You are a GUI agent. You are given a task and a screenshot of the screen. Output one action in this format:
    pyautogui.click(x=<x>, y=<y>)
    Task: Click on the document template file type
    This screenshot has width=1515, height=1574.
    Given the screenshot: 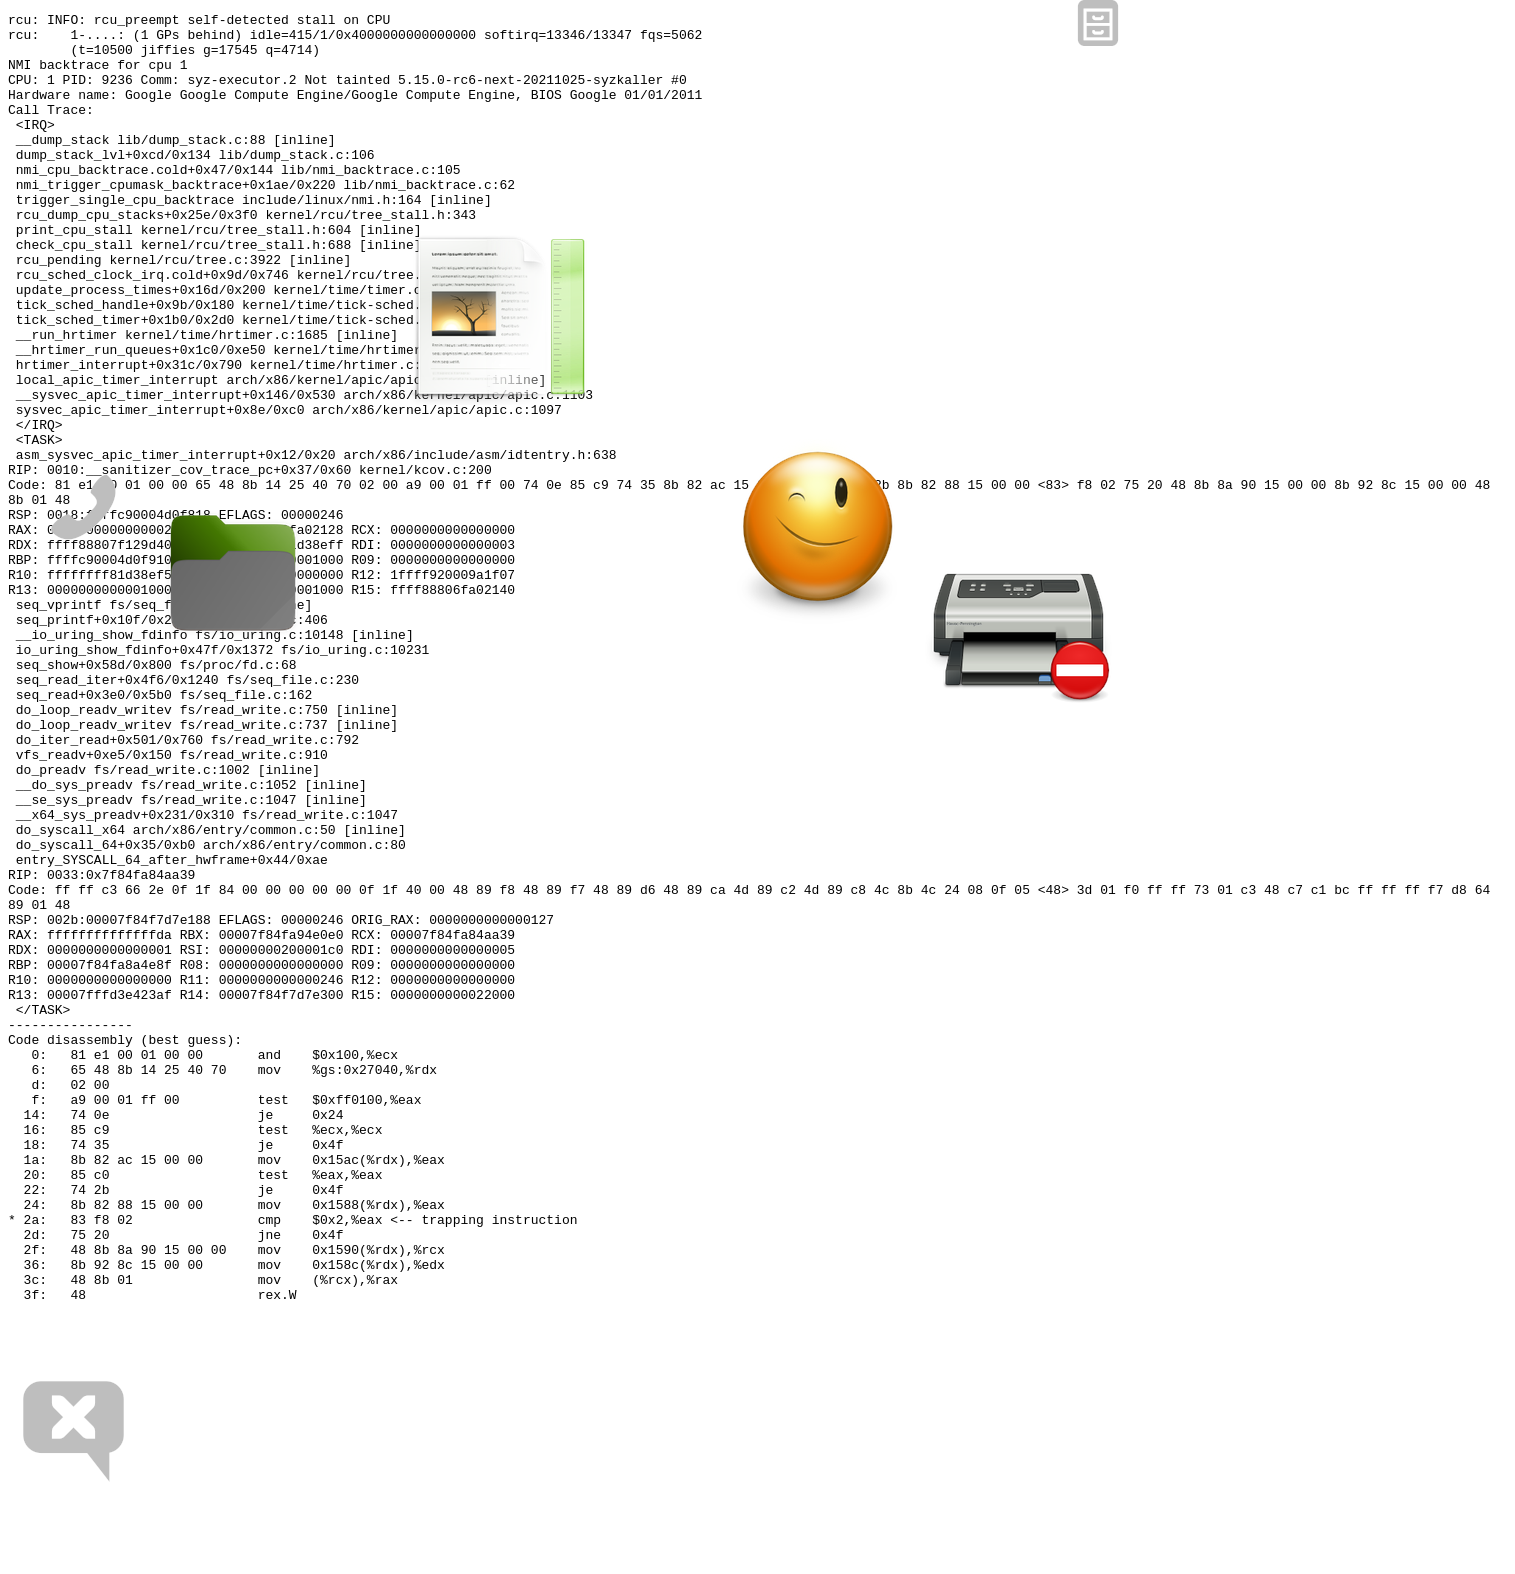 What is the action you would take?
    pyautogui.click(x=498, y=316)
    